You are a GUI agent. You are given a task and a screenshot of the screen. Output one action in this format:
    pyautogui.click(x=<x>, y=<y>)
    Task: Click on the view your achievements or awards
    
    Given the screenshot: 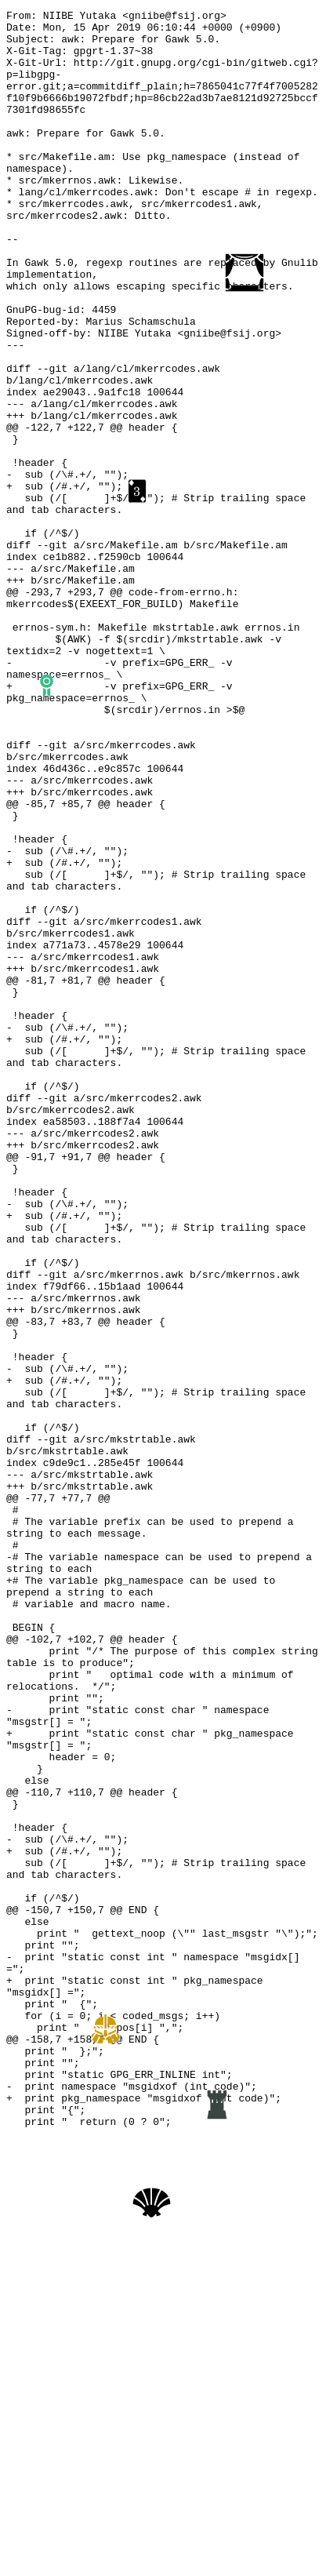 What is the action you would take?
    pyautogui.click(x=46, y=686)
    